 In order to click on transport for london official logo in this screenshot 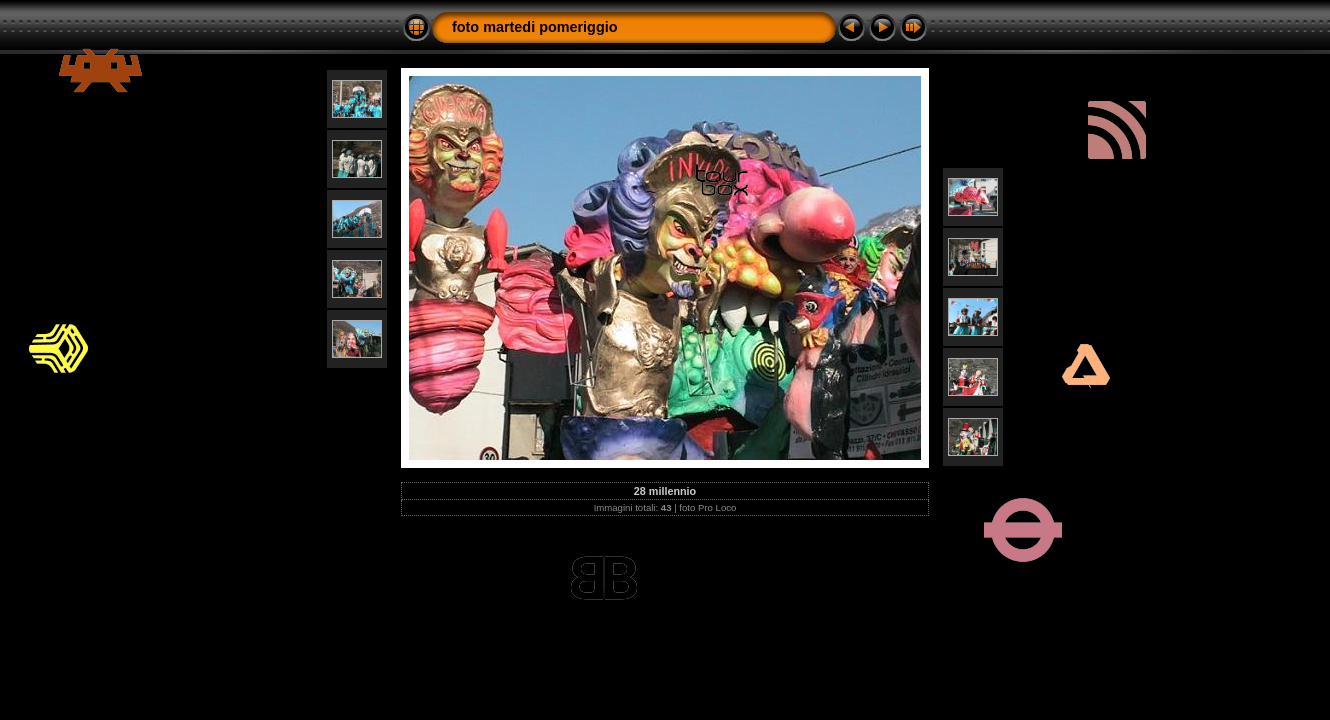, I will do `click(1023, 530)`.